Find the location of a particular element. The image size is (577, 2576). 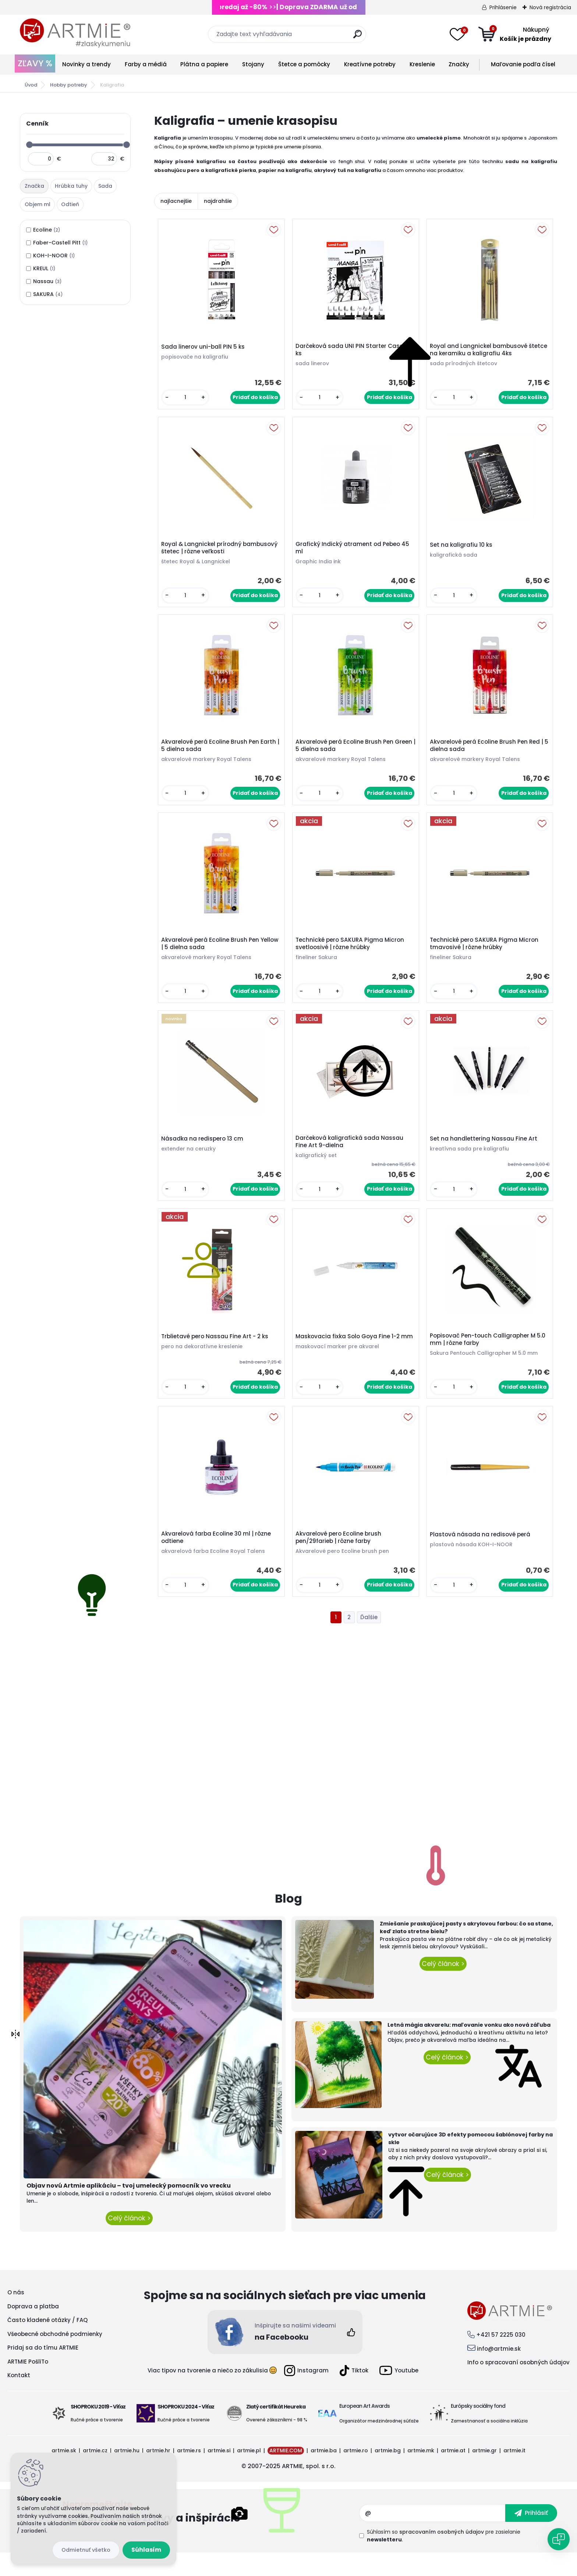

switch between front and rear camera is located at coordinates (239, 2513).